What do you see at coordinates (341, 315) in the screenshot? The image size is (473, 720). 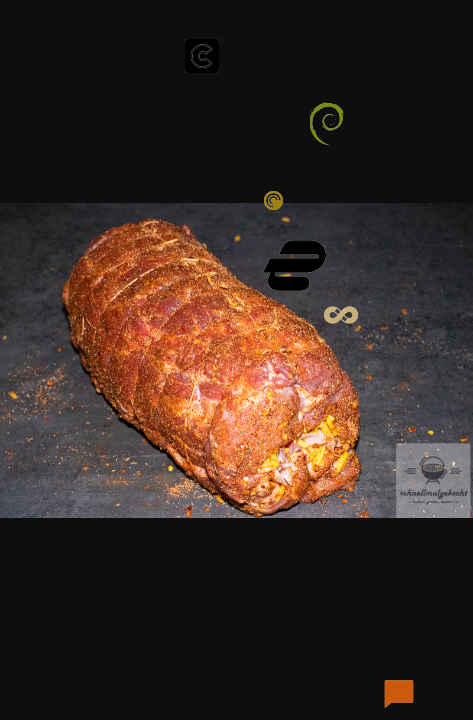 I see `open Apache Superset data visualization platform` at bounding box center [341, 315].